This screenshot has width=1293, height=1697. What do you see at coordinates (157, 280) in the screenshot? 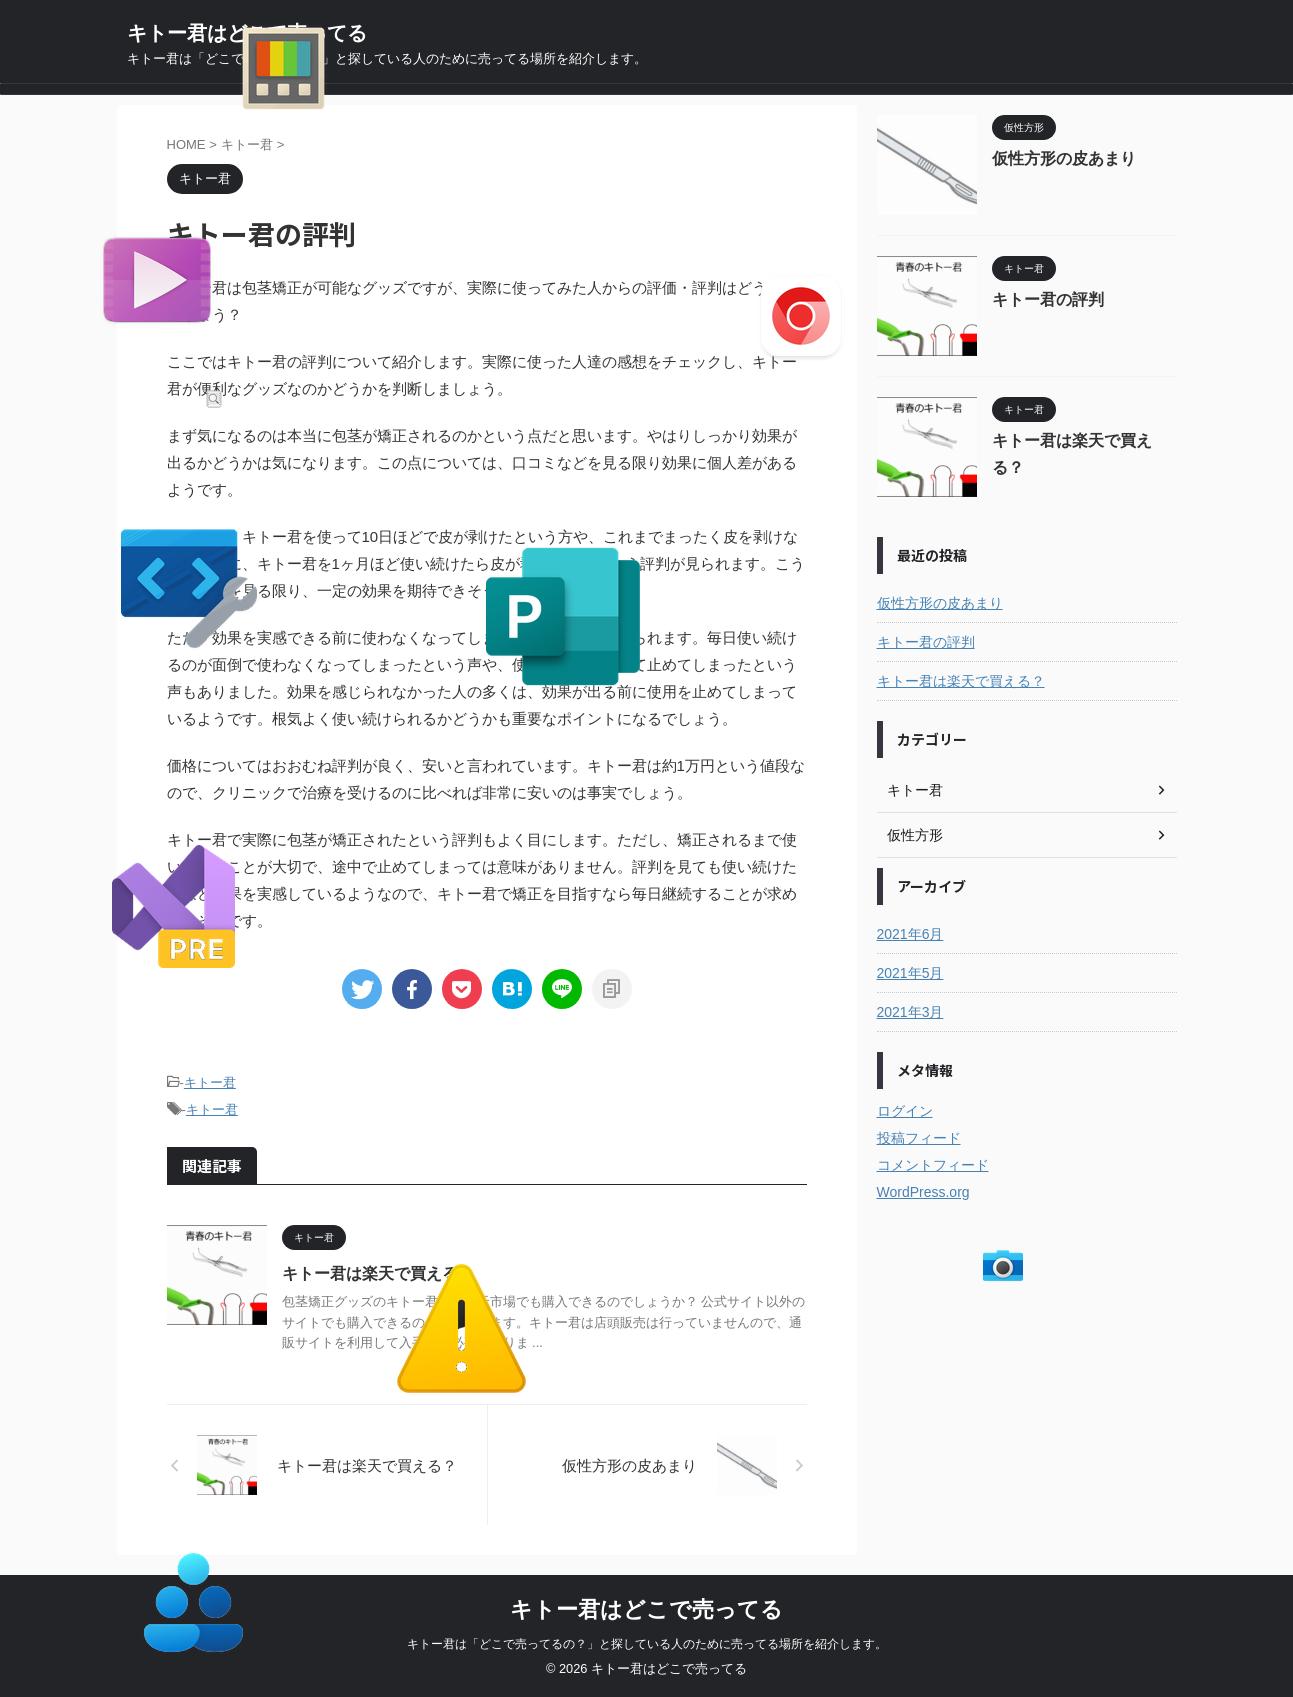
I see `open celluloid media player` at bounding box center [157, 280].